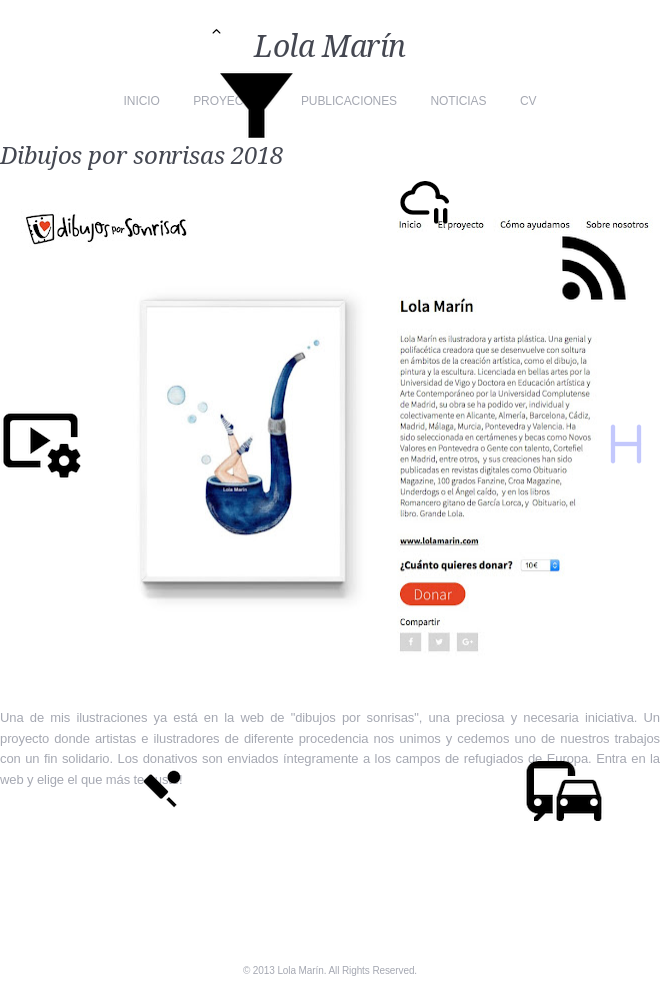 The image size is (660, 987). Describe the element at coordinates (595, 267) in the screenshot. I see `subscribe to RSS feed` at that location.